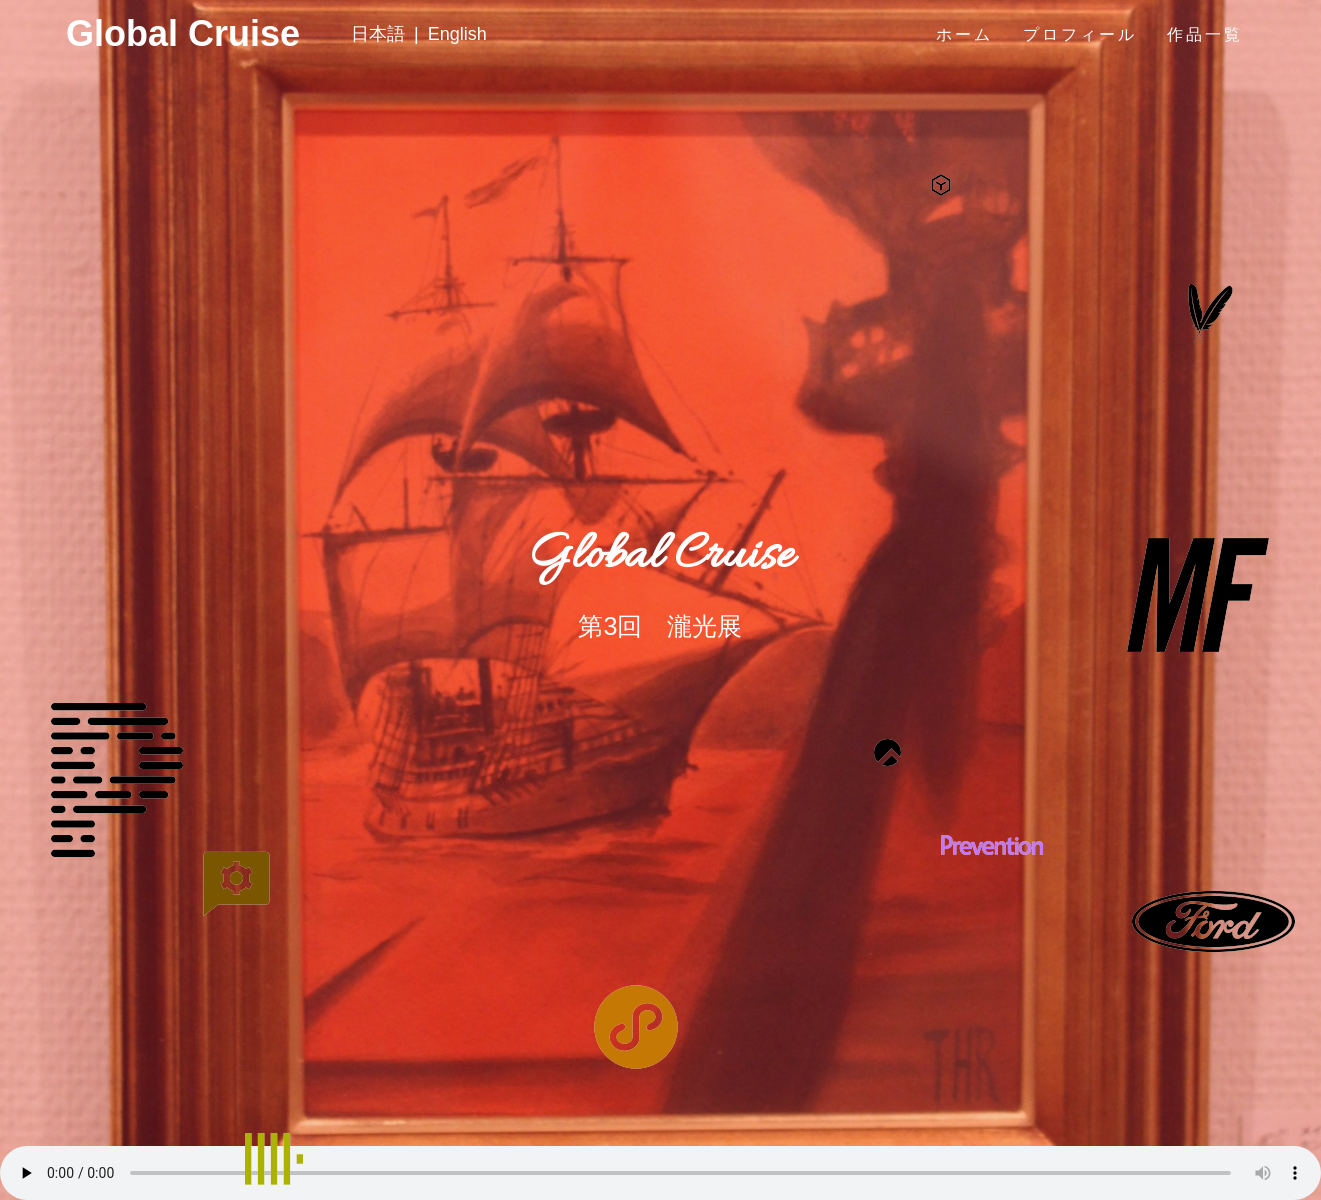  What do you see at coordinates (941, 185) in the screenshot?
I see `view instance details` at bounding box center [941, 185].